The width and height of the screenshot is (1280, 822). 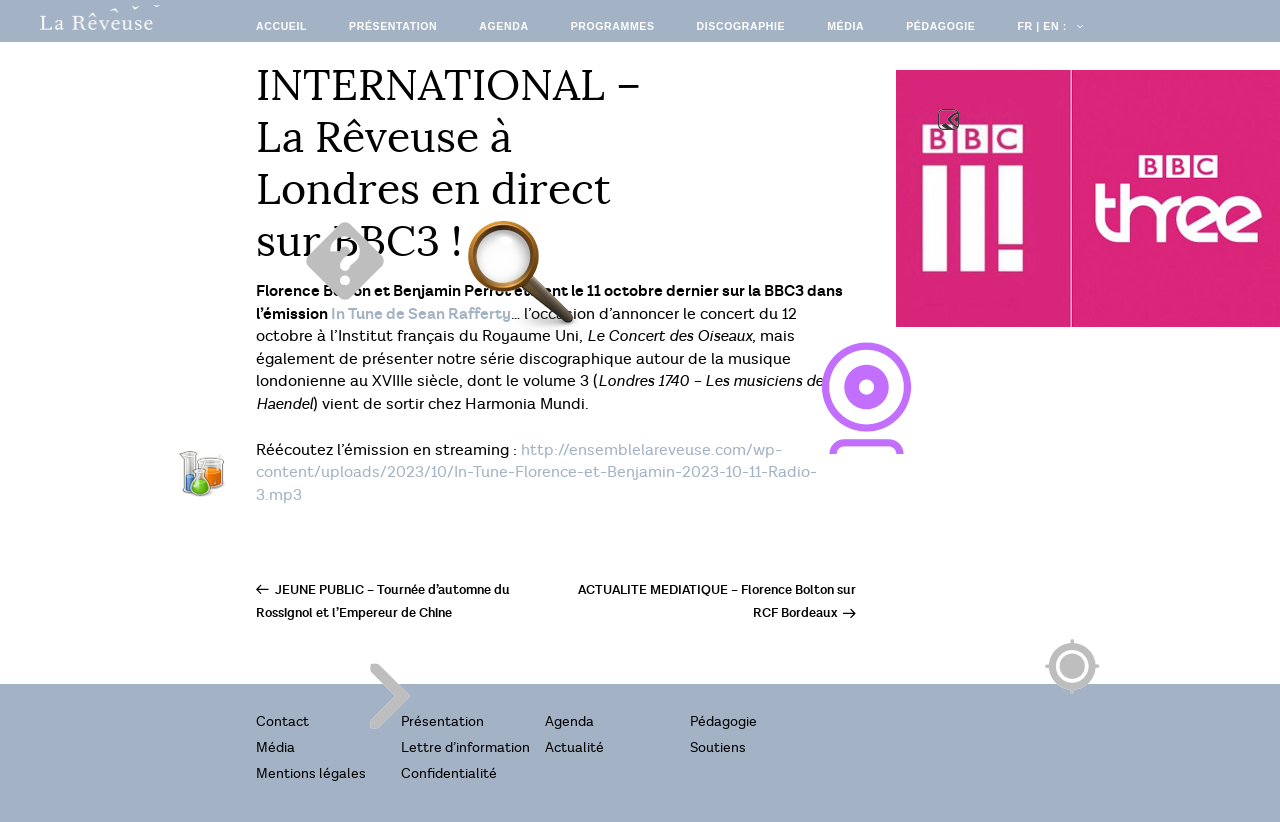 I want to click on find my current location on the map, so click(x=1074, y=668).